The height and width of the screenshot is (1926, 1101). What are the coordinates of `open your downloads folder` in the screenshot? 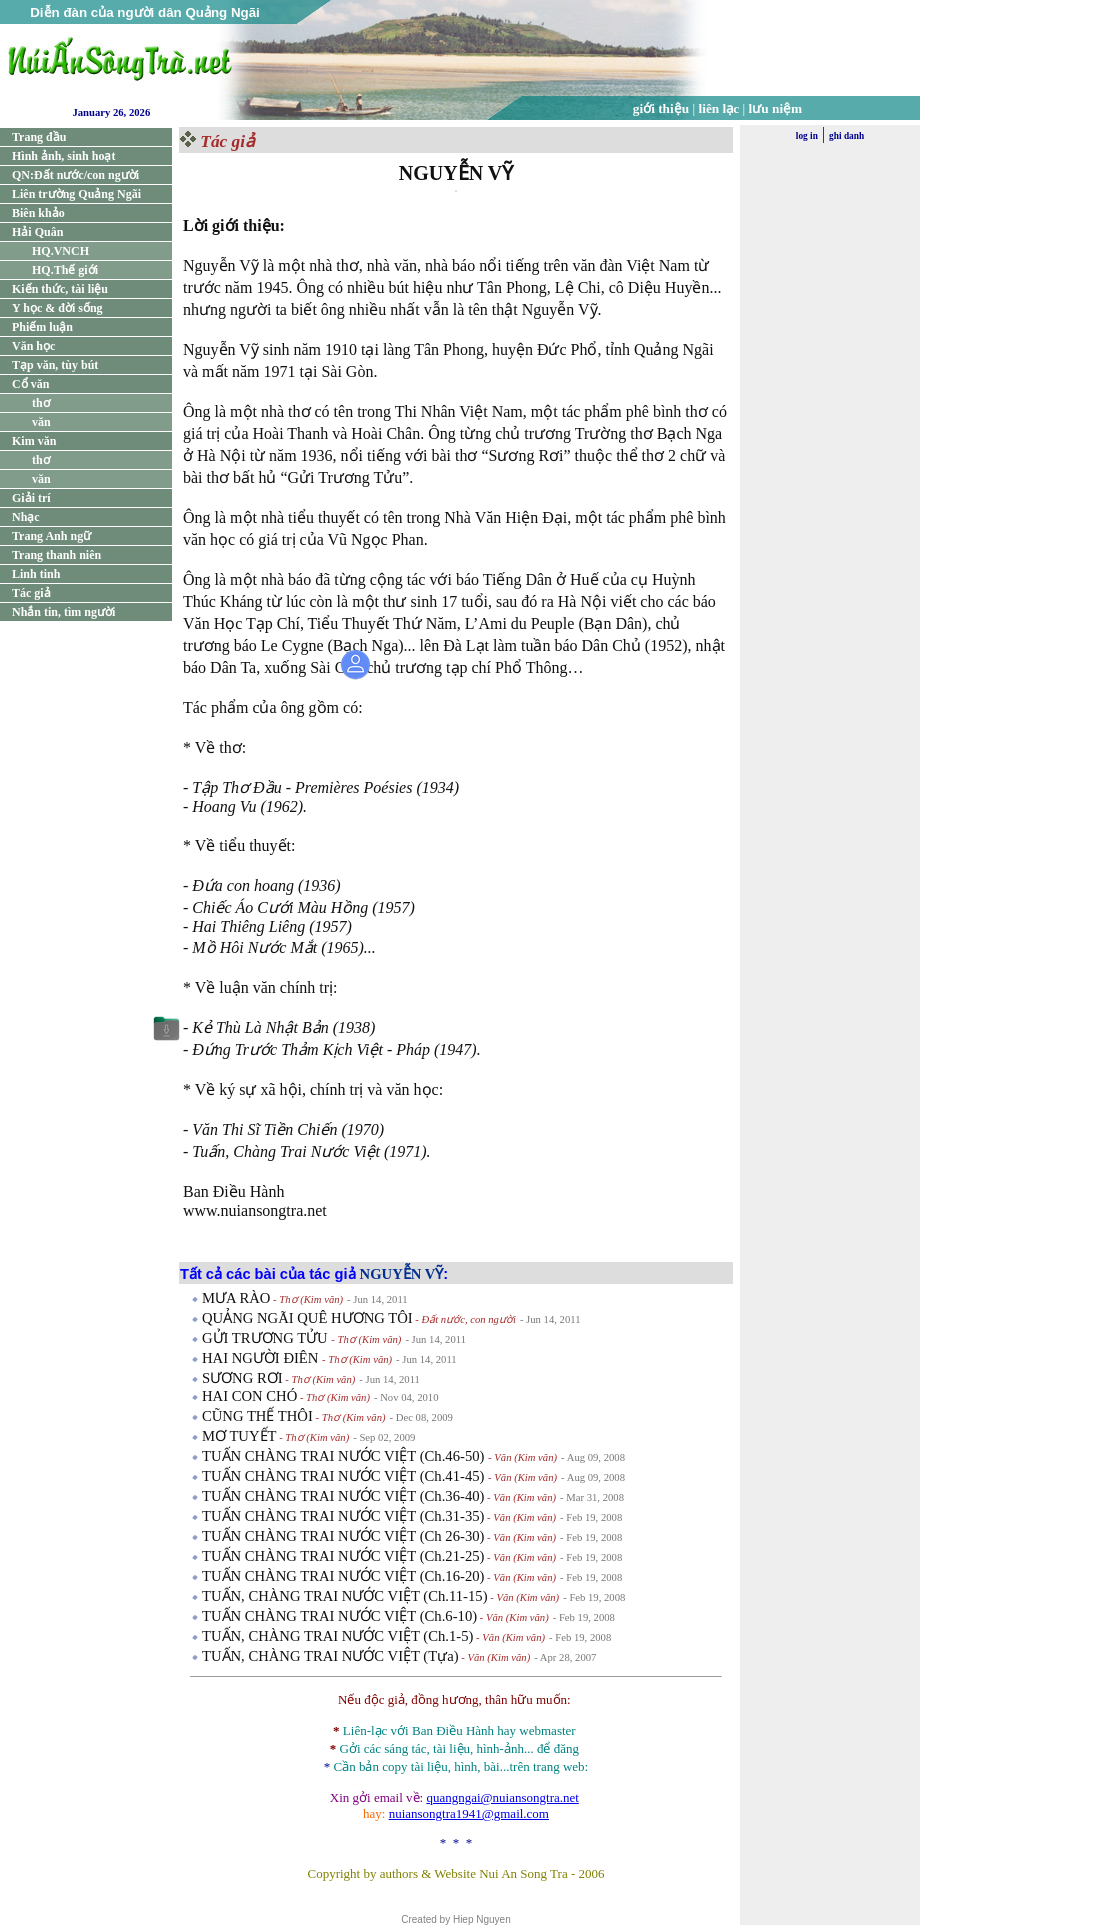 It's located at (166, 1028).